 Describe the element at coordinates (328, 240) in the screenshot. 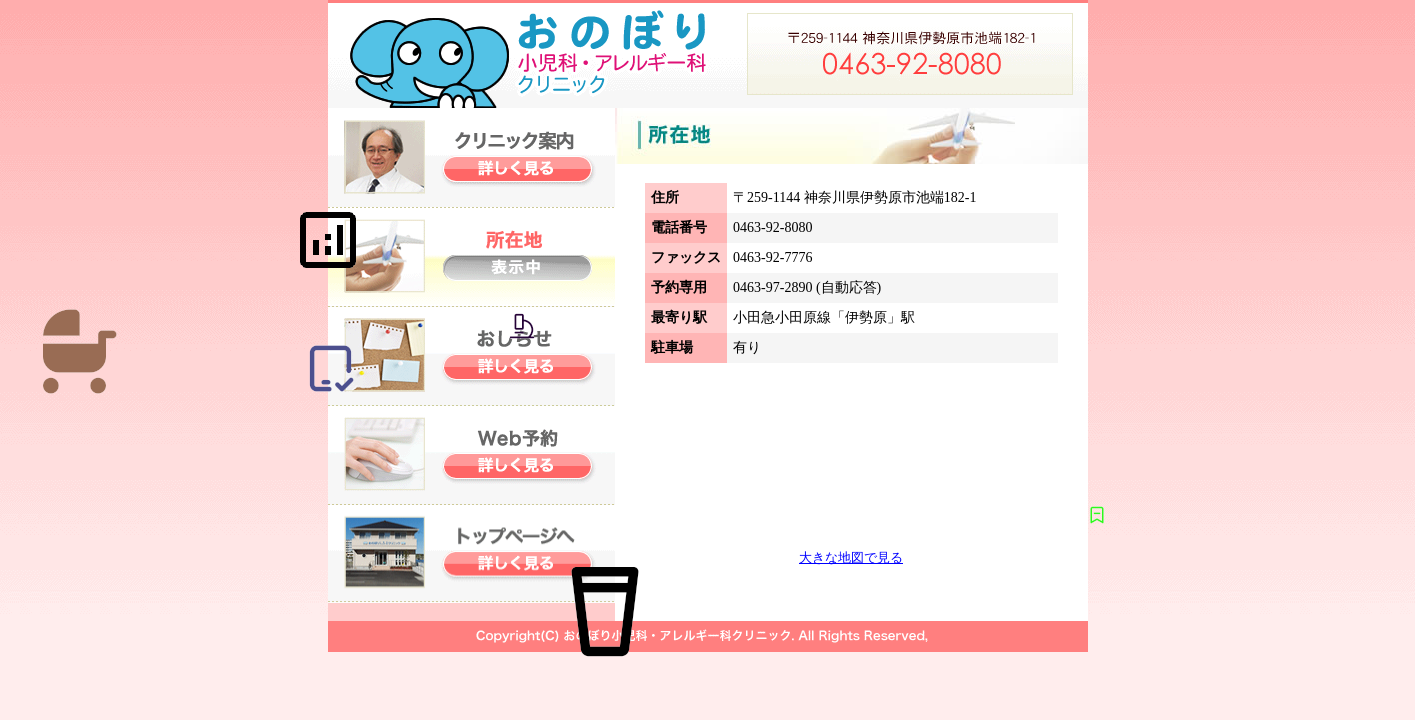

I see `view analytics and statistics` at that location.